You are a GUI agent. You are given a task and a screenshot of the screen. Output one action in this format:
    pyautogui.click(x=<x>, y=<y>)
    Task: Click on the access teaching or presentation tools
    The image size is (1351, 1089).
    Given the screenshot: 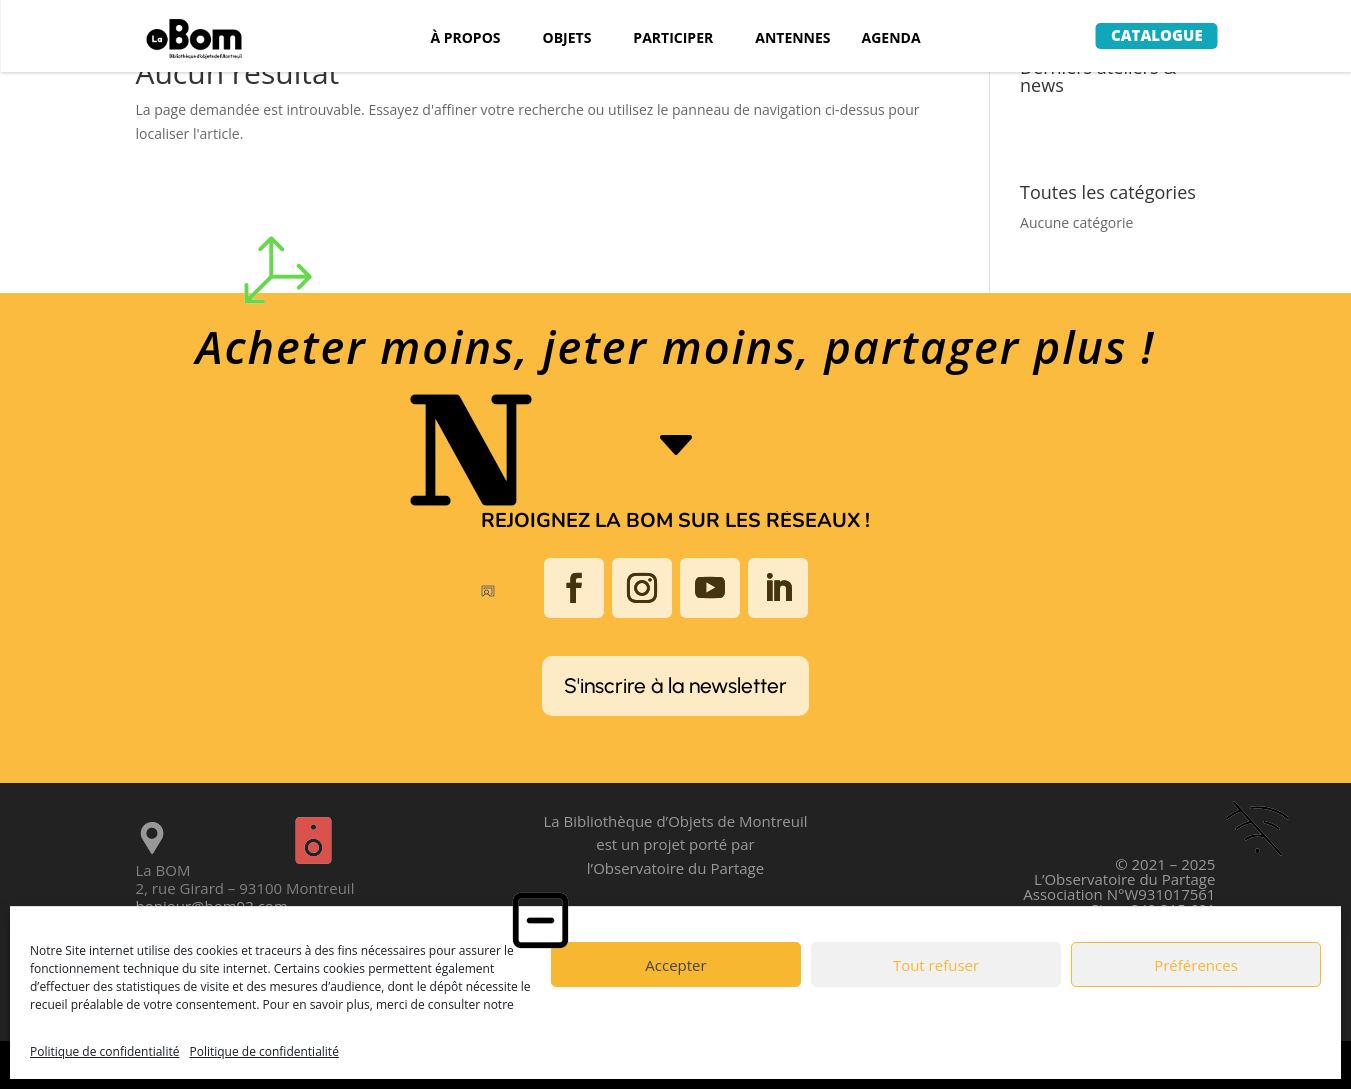 What is the action you would take?
    pyautogui.click(x=488, y=591)
    